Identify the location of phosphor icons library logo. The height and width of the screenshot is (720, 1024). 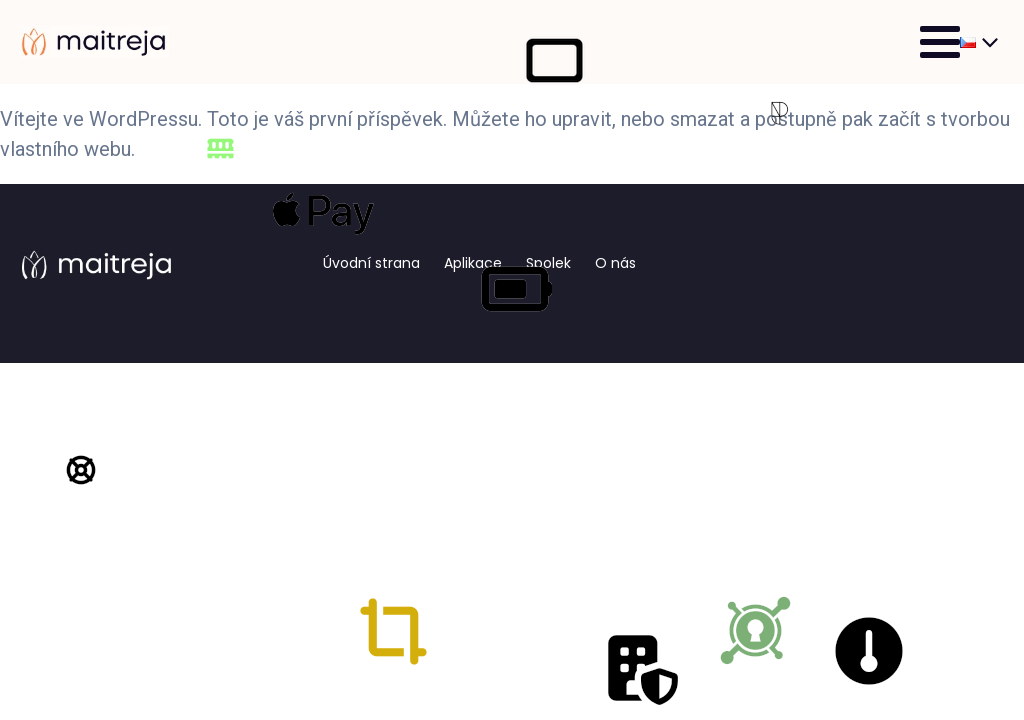
(778, 112).